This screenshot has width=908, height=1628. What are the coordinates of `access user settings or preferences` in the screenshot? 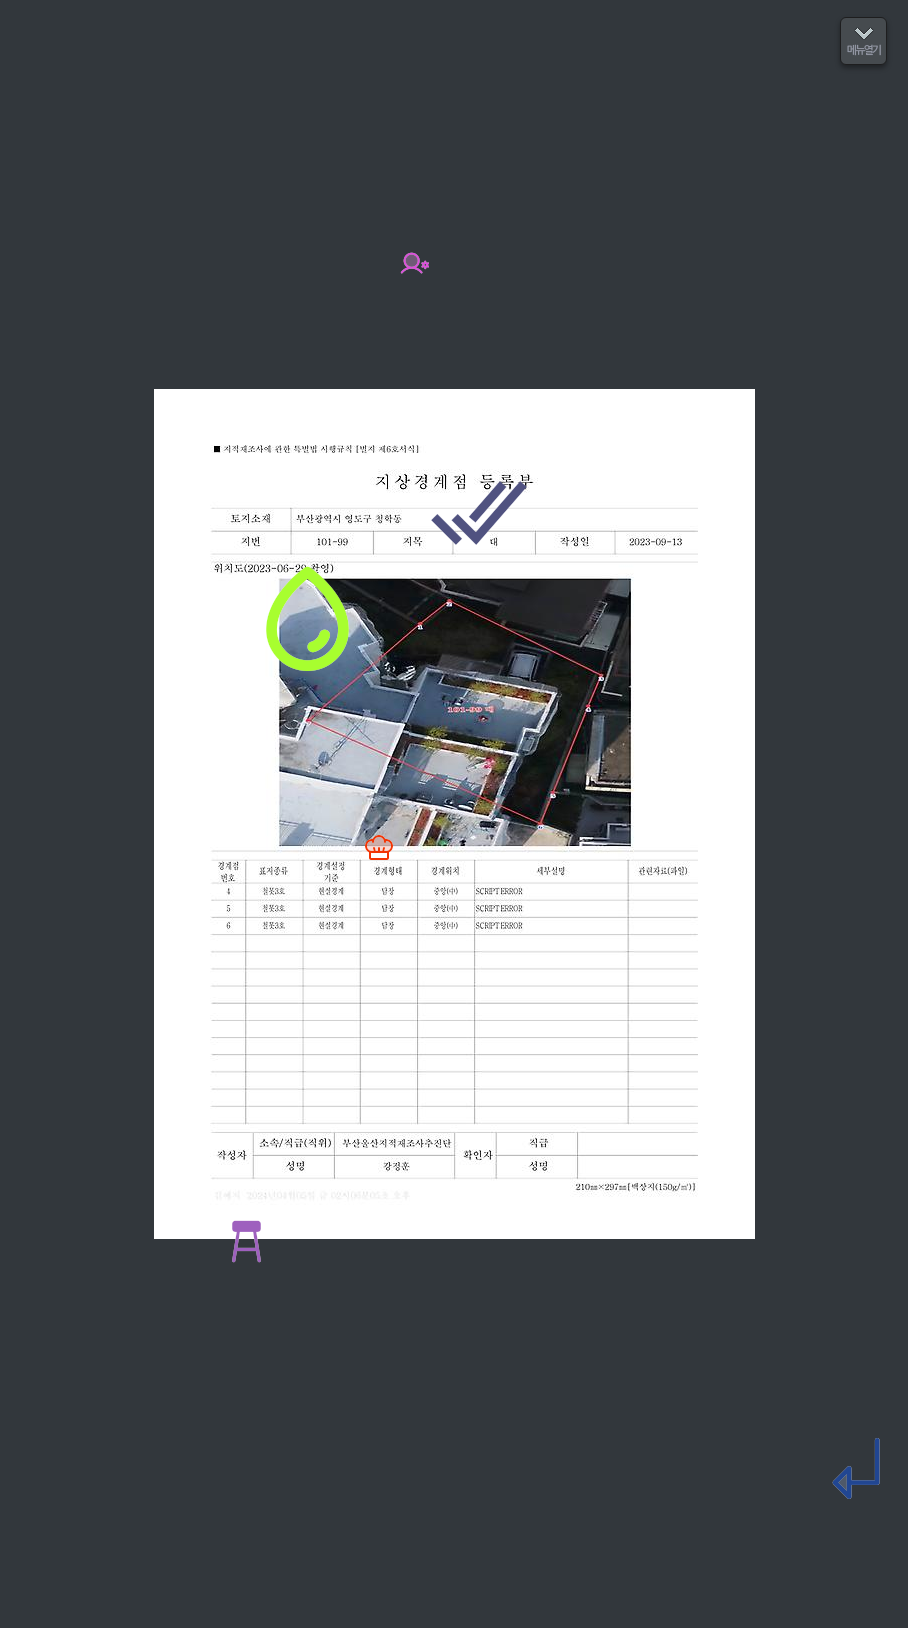 It's located at (414, 264).